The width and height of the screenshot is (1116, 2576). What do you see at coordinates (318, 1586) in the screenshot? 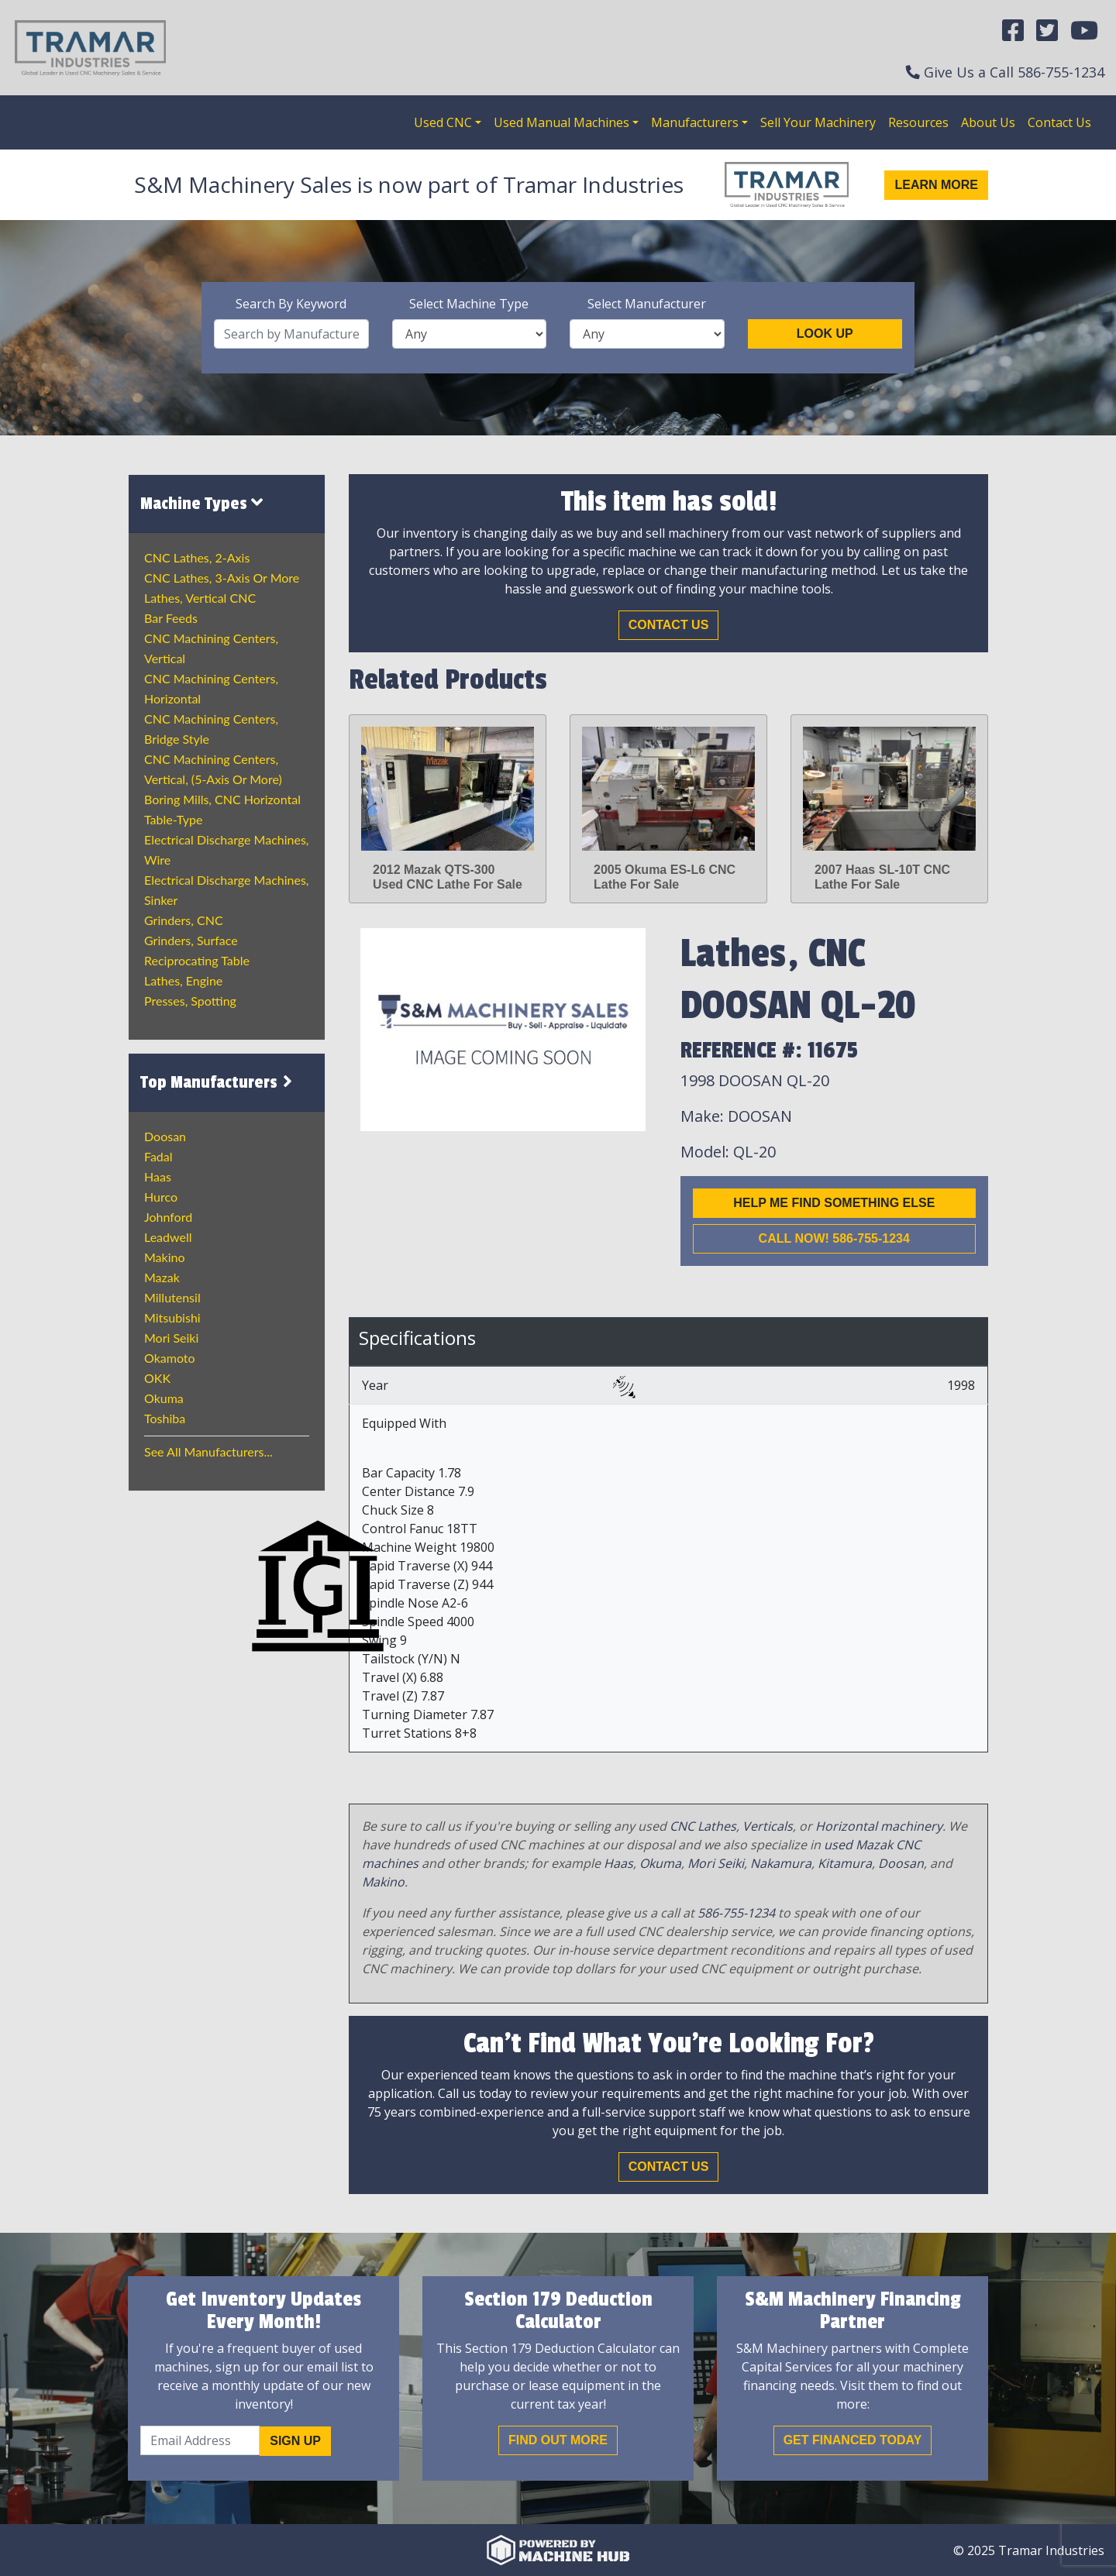
I see `access banking or financial services` at bounding box center [318, 1586].